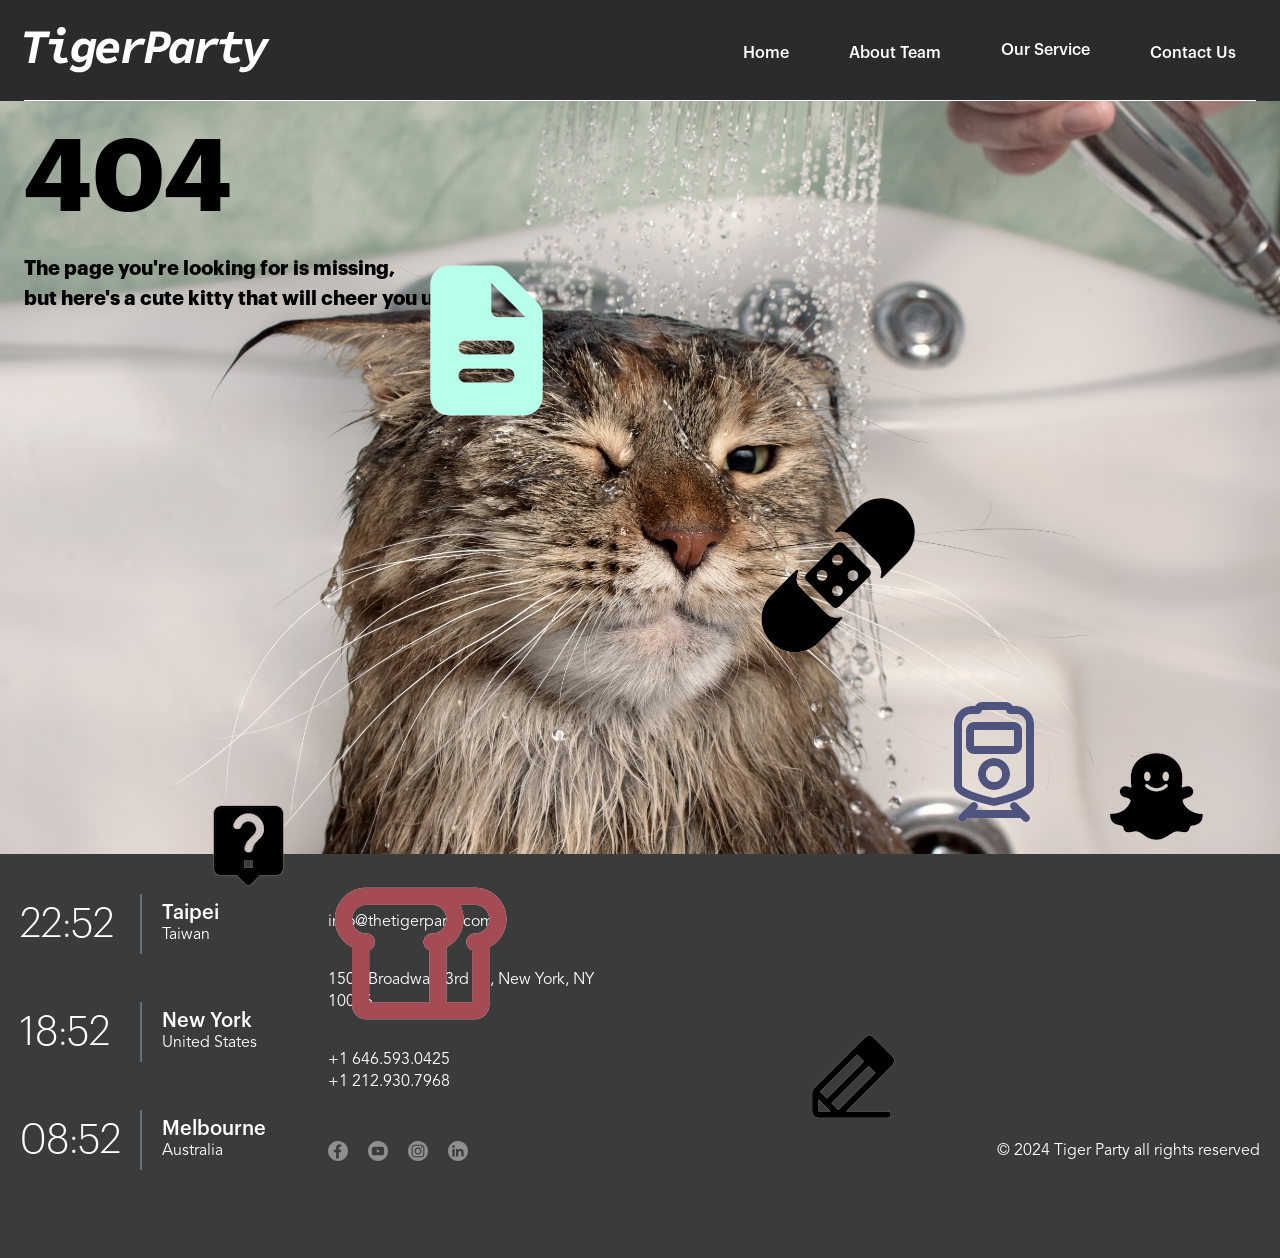 Image resolution: width=1280 pixels, height=1258 pixels. I want to click on open snapchat app, so click(1156, 796).